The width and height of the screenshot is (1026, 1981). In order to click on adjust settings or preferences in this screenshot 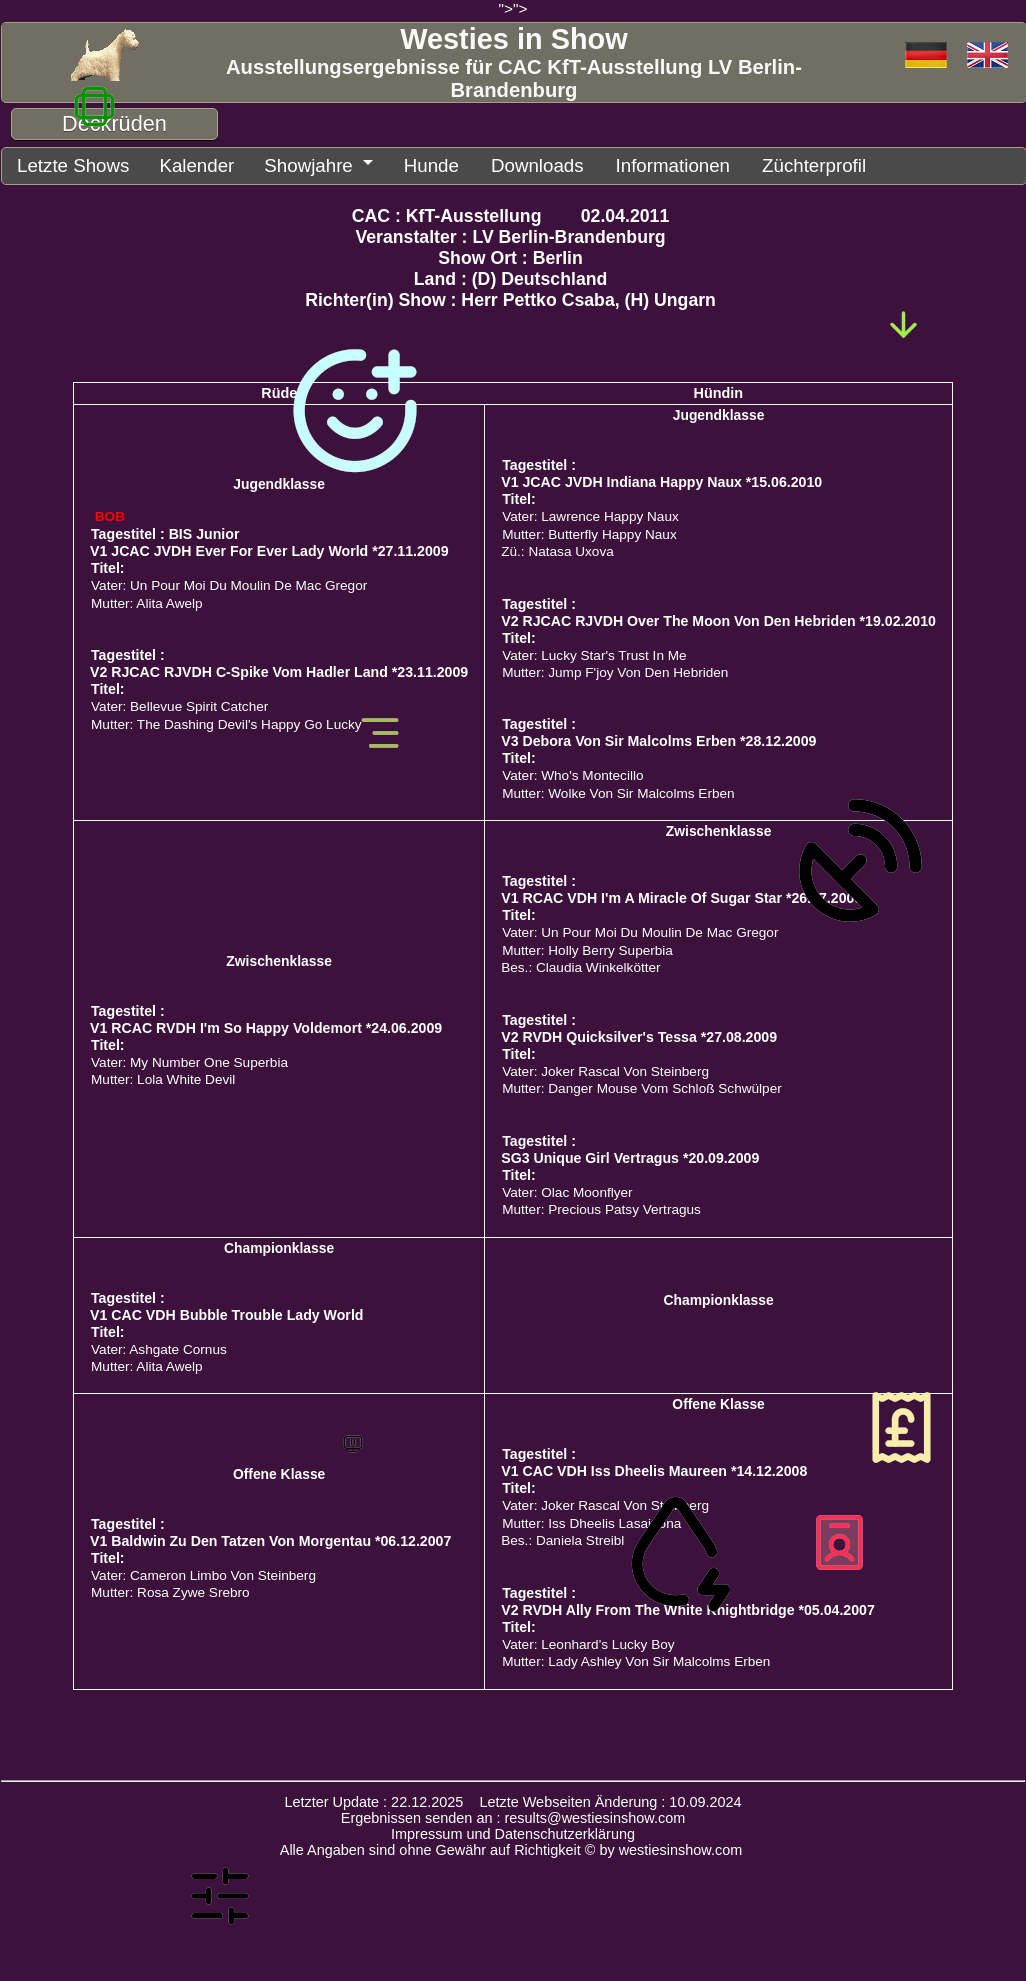, I will do `click(220, 1896)`.